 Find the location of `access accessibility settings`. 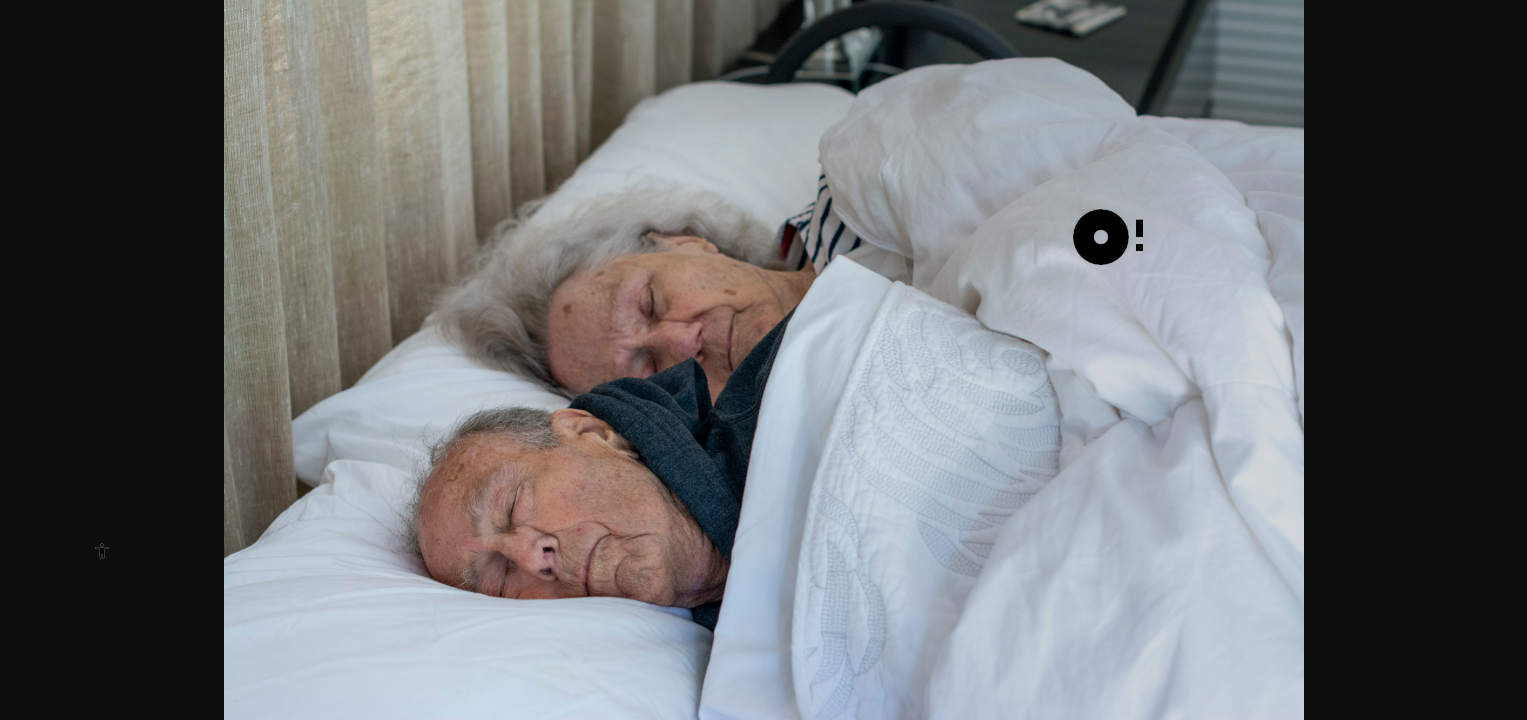

access accessibility settings is located at coordinates (102, 551).